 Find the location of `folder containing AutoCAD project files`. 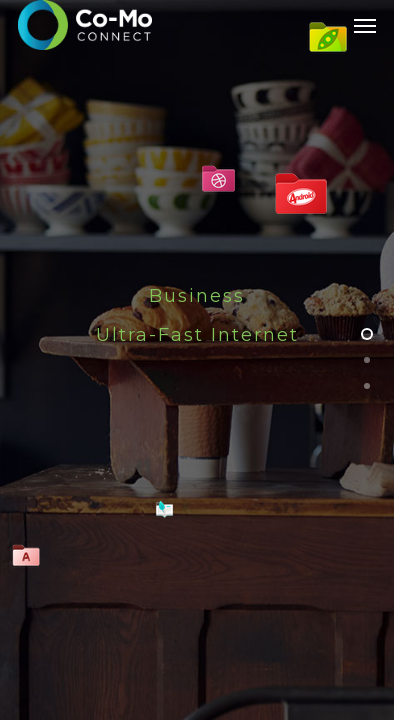

folder containing AutoCAD project files is located at coordinates (26, 556).